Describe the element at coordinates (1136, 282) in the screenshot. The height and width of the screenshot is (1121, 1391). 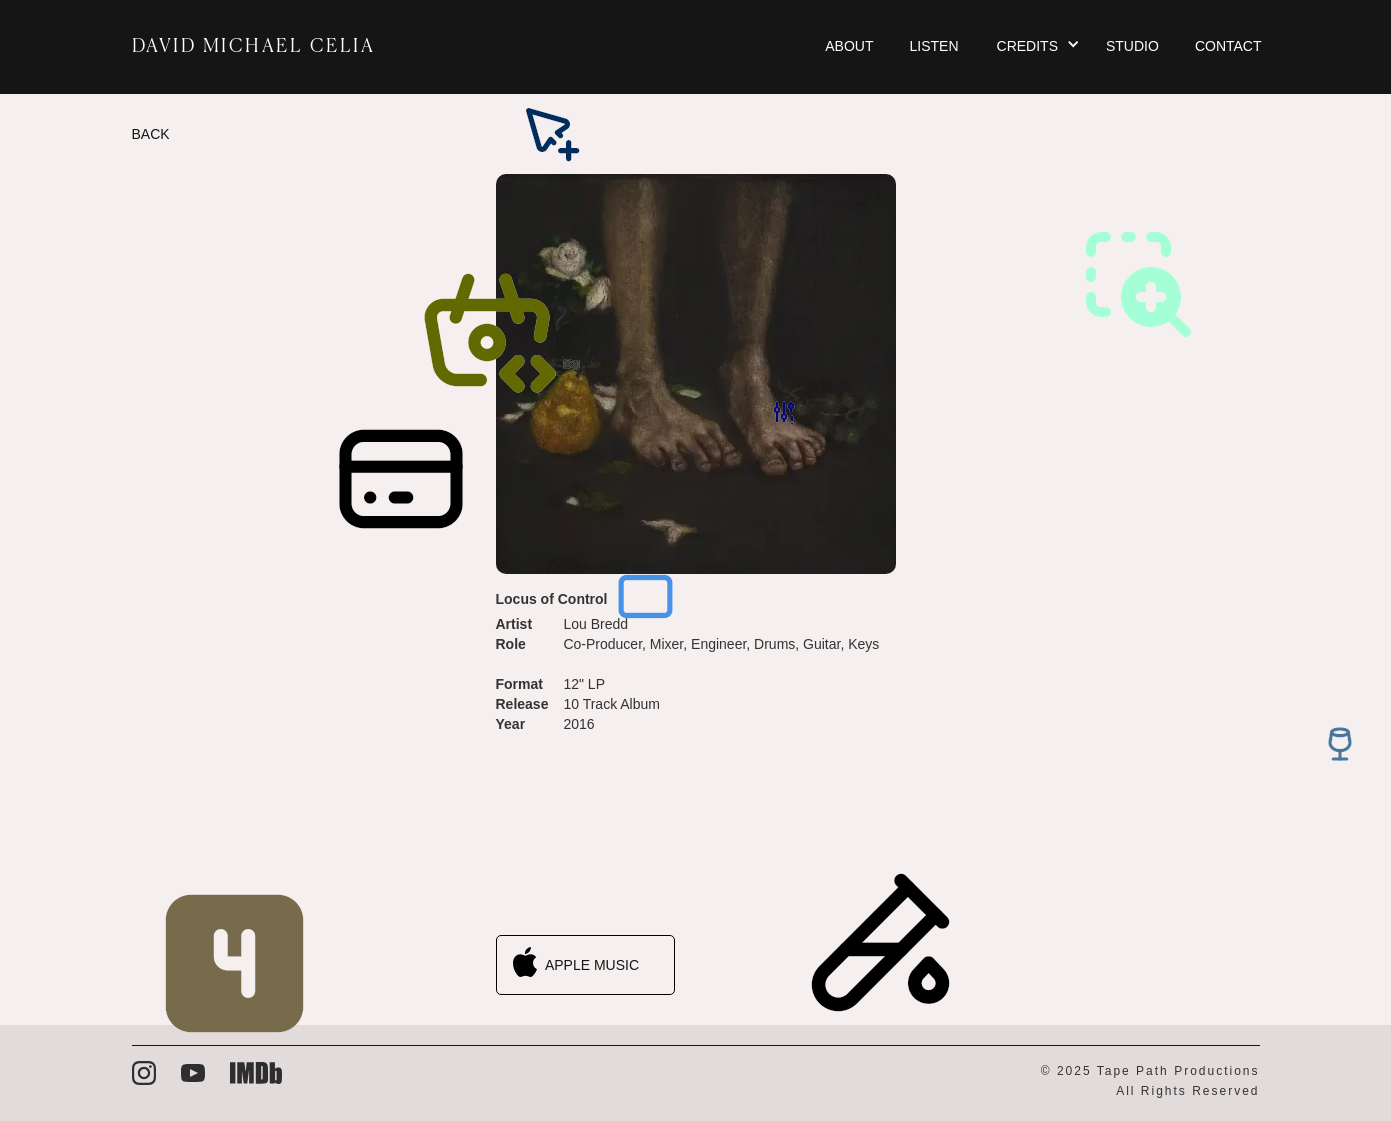
I see `zoom in on a selected area` at that location.